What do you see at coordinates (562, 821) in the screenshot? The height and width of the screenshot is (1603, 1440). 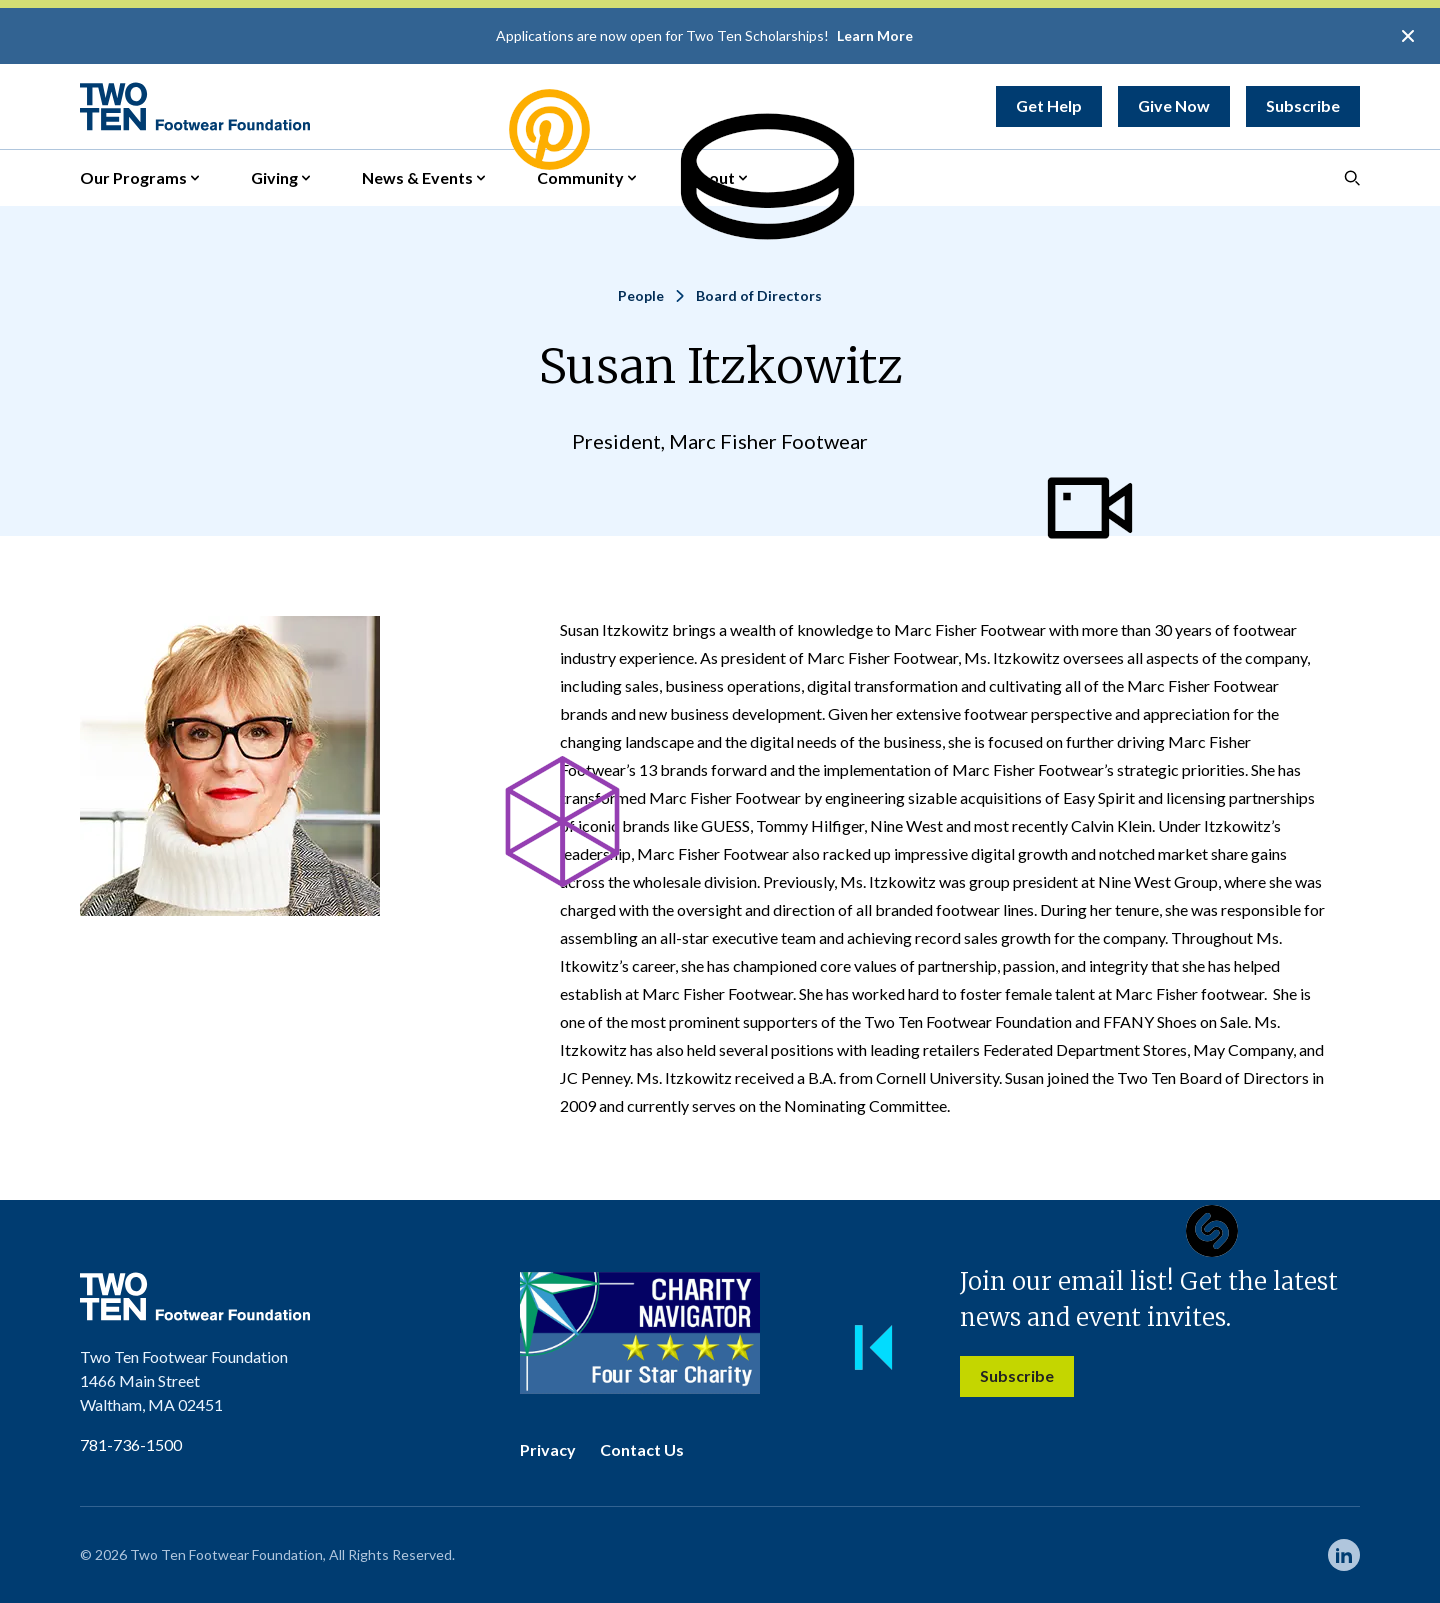 I see `vfairs virtual events platform logo` at bounding box center [562, 821].